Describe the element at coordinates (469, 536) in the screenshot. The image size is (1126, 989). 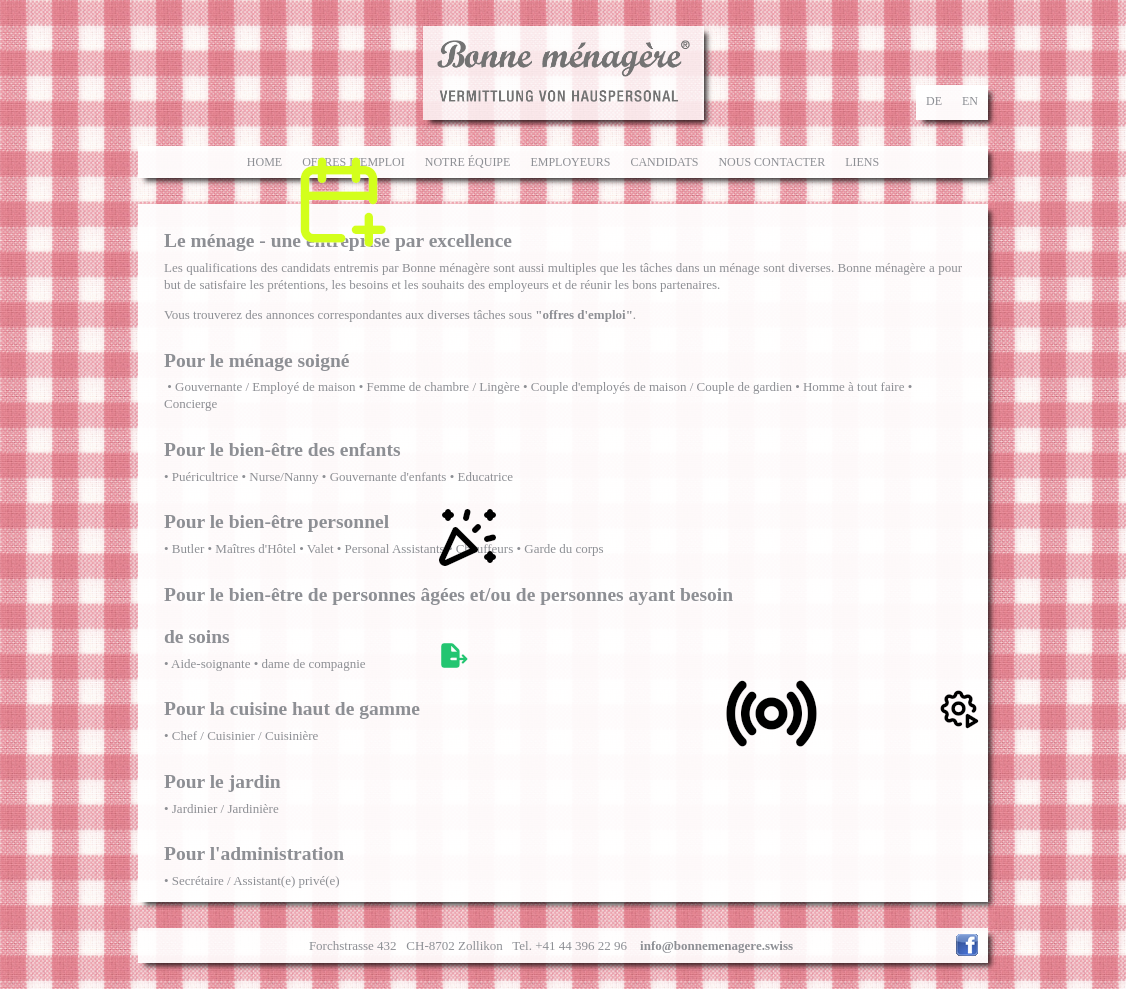
I see `celebration or success notification` at that location.